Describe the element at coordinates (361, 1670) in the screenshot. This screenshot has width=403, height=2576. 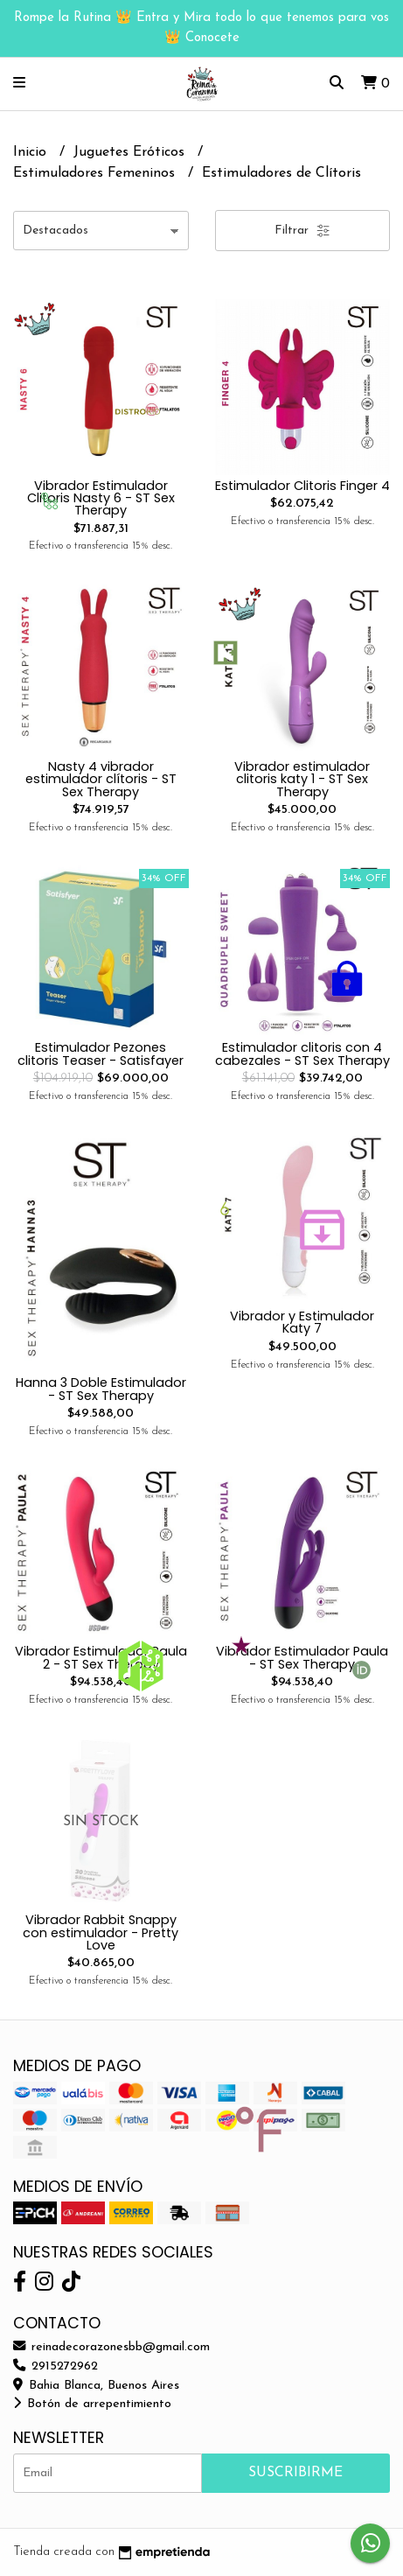
I see `link to ORCID researcher profile` at that location.